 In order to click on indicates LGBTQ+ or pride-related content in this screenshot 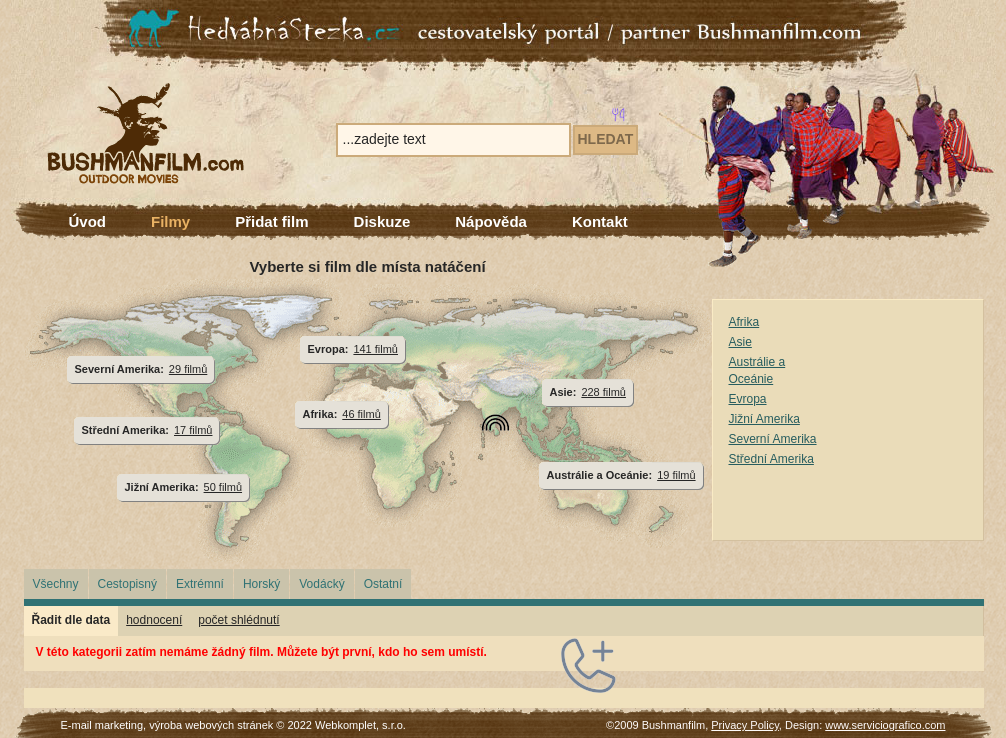, I will do `click(495, 423)`.